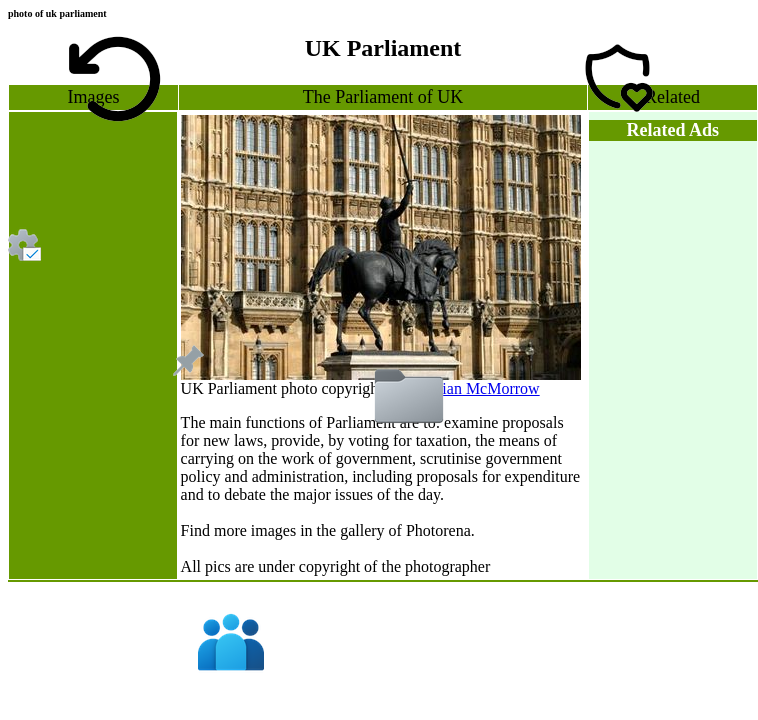 The height and width of the screenshot is (720, 758). I want to click on access administrator tools and settings, so click(23, 245).